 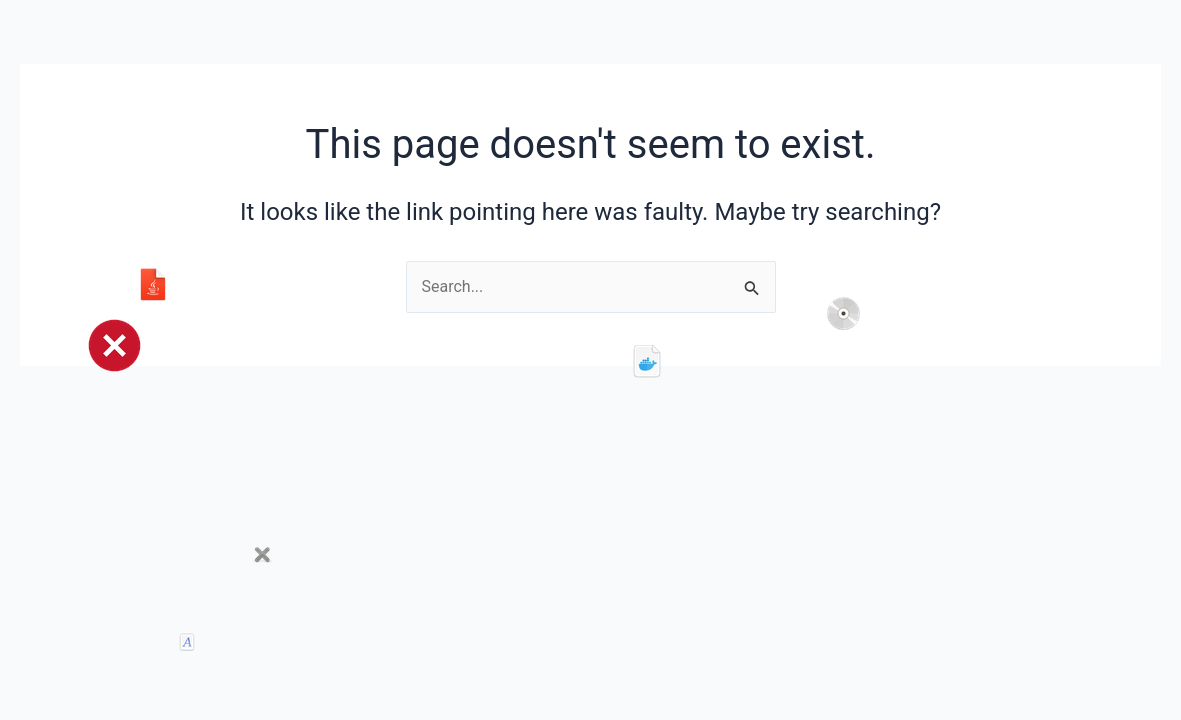 I want to click on unmount or eject a CD/DVD writer drive, so click(x=843, y=313).